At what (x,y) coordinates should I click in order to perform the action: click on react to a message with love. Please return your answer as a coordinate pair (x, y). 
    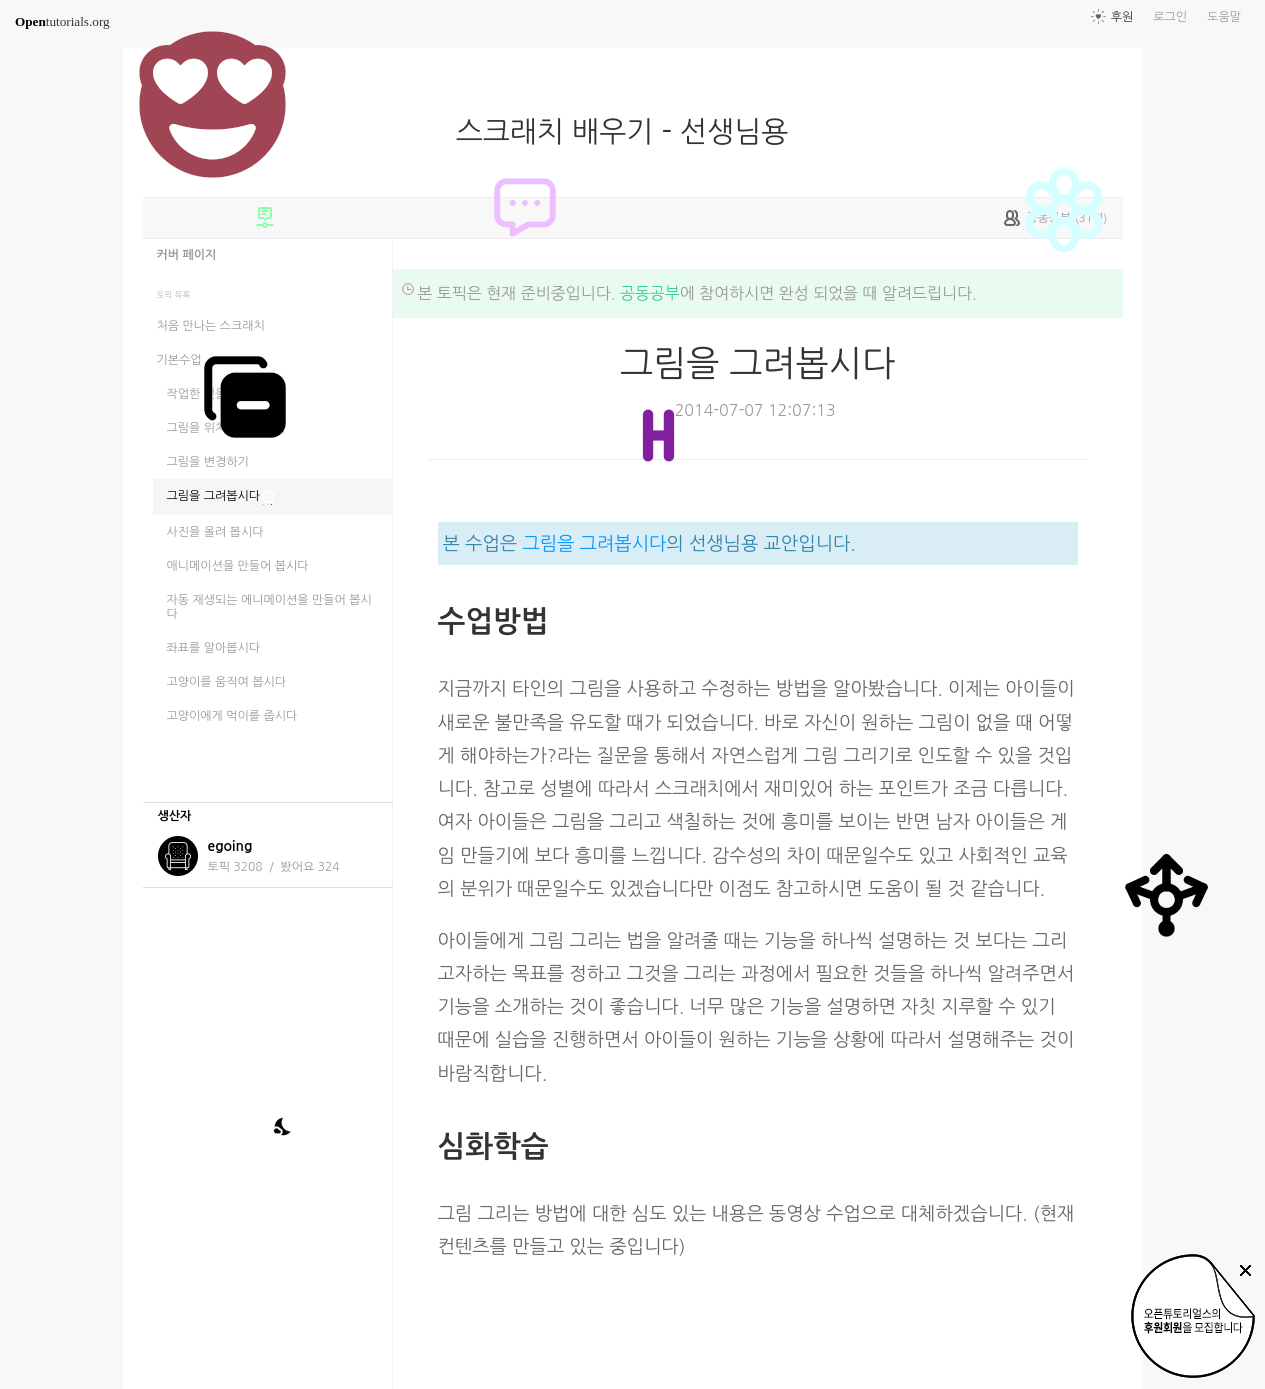
    Looking at the image, I should click on (212, 104).